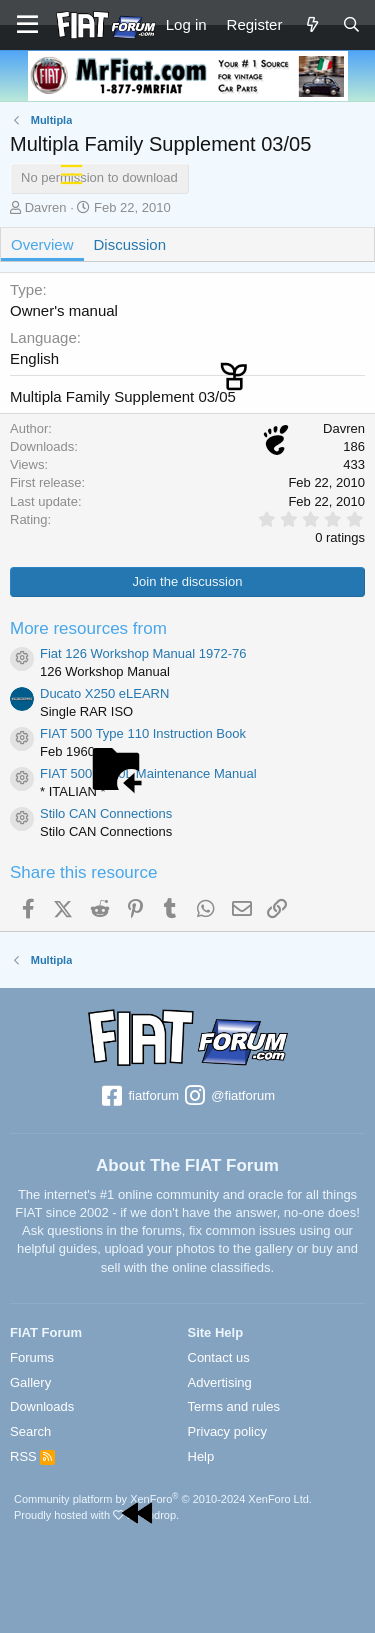 This screenshot has width=375, height=1633. What do you see at coordinates (138, 1513) in the screenshot?
I see `rewind or skip backward in media playback` at bounding box center [138, 1513].